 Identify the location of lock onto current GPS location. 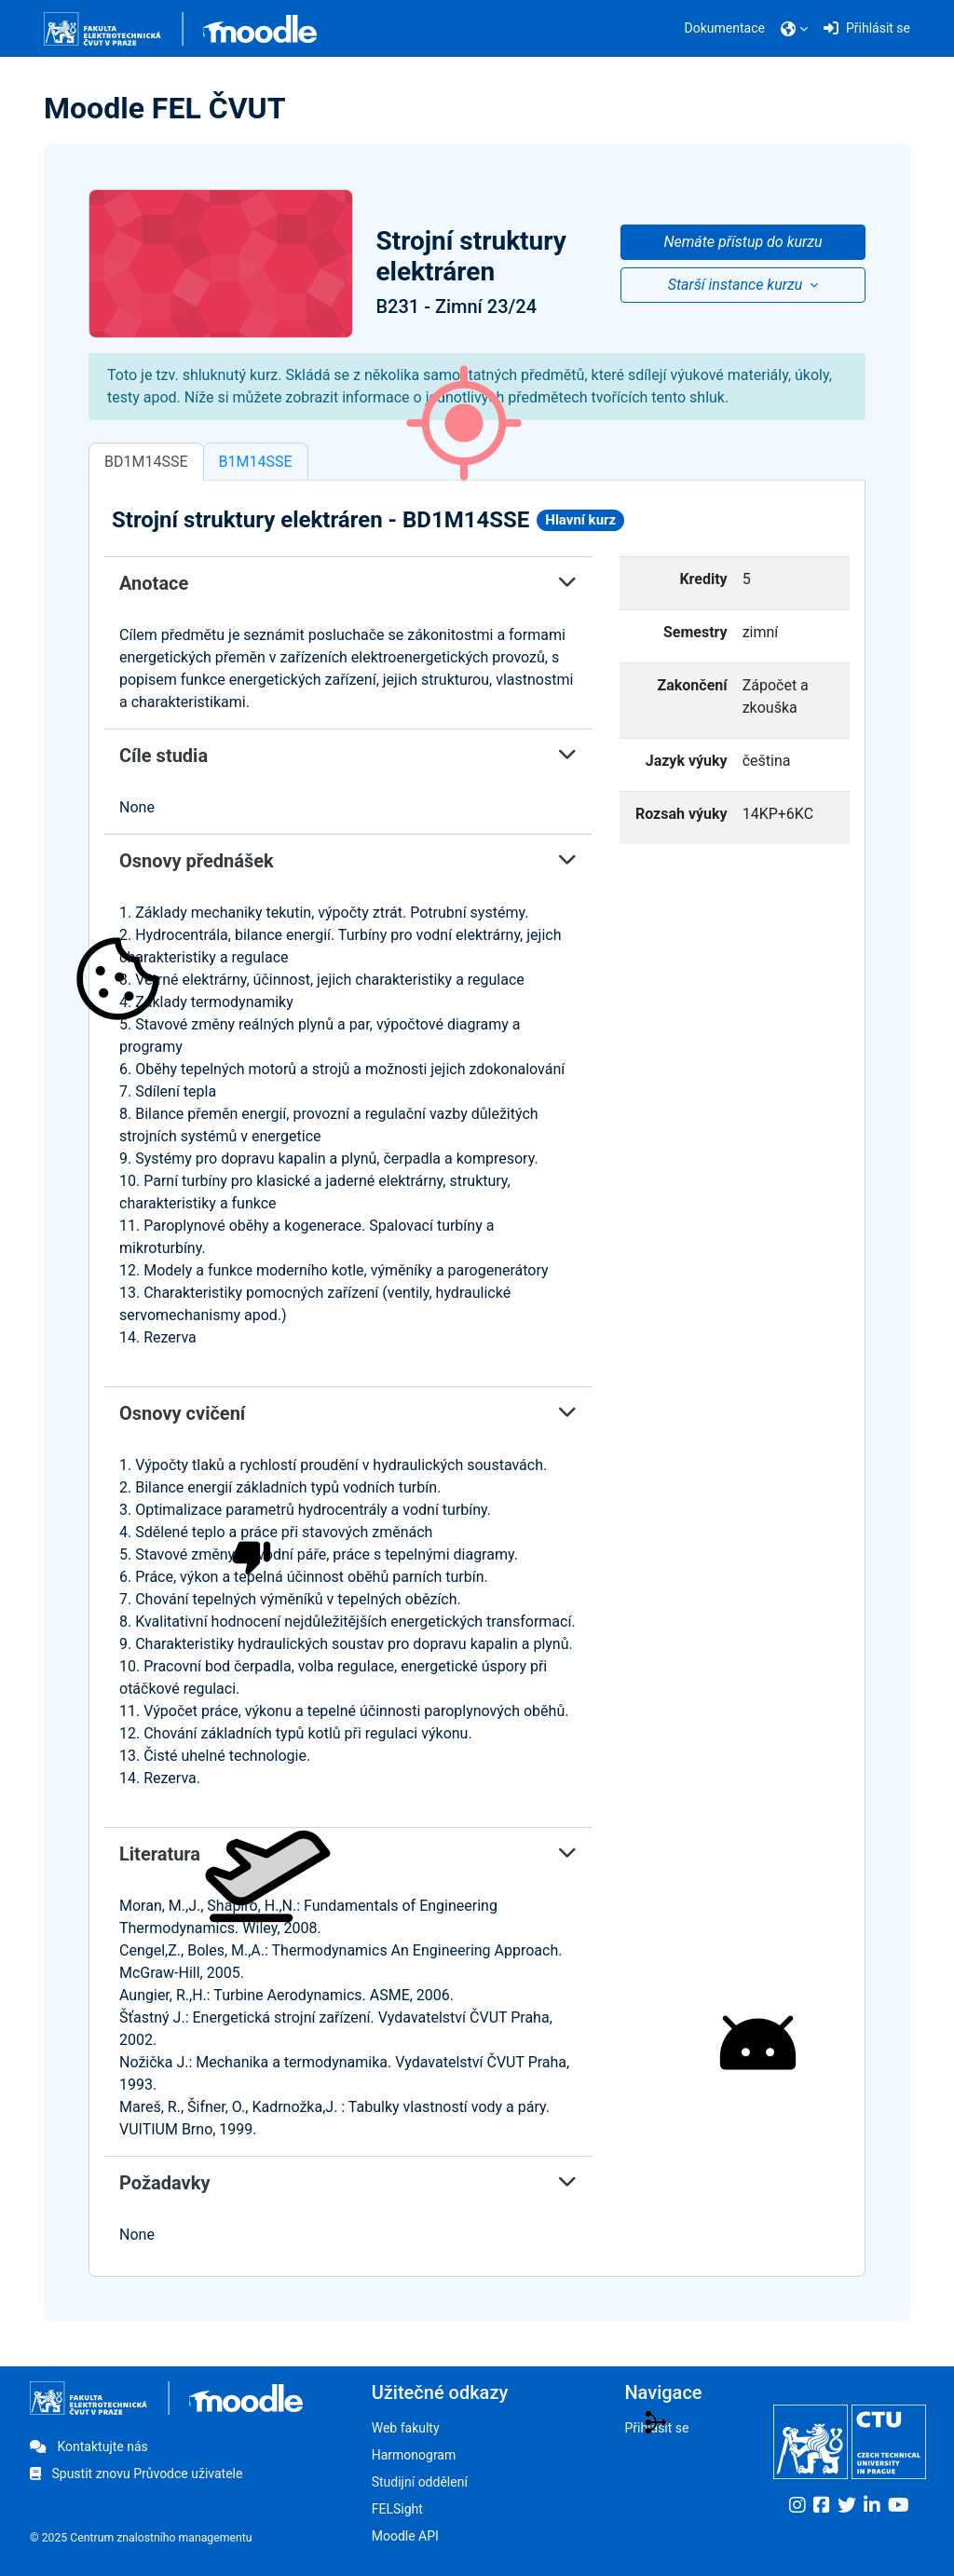
(464, 423).